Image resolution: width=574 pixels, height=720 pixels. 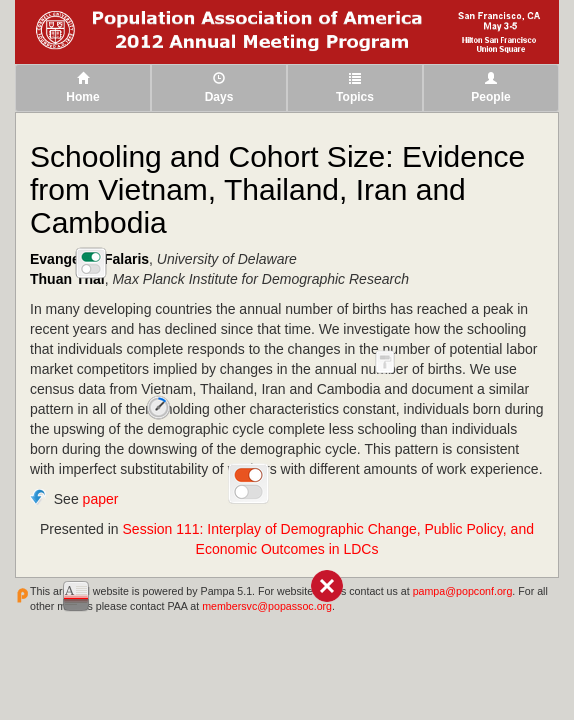 What do you see at coordinates (91, 263) in the screenshot?
I see `open desktop settings and preferences` at bounding box center [91, 263].